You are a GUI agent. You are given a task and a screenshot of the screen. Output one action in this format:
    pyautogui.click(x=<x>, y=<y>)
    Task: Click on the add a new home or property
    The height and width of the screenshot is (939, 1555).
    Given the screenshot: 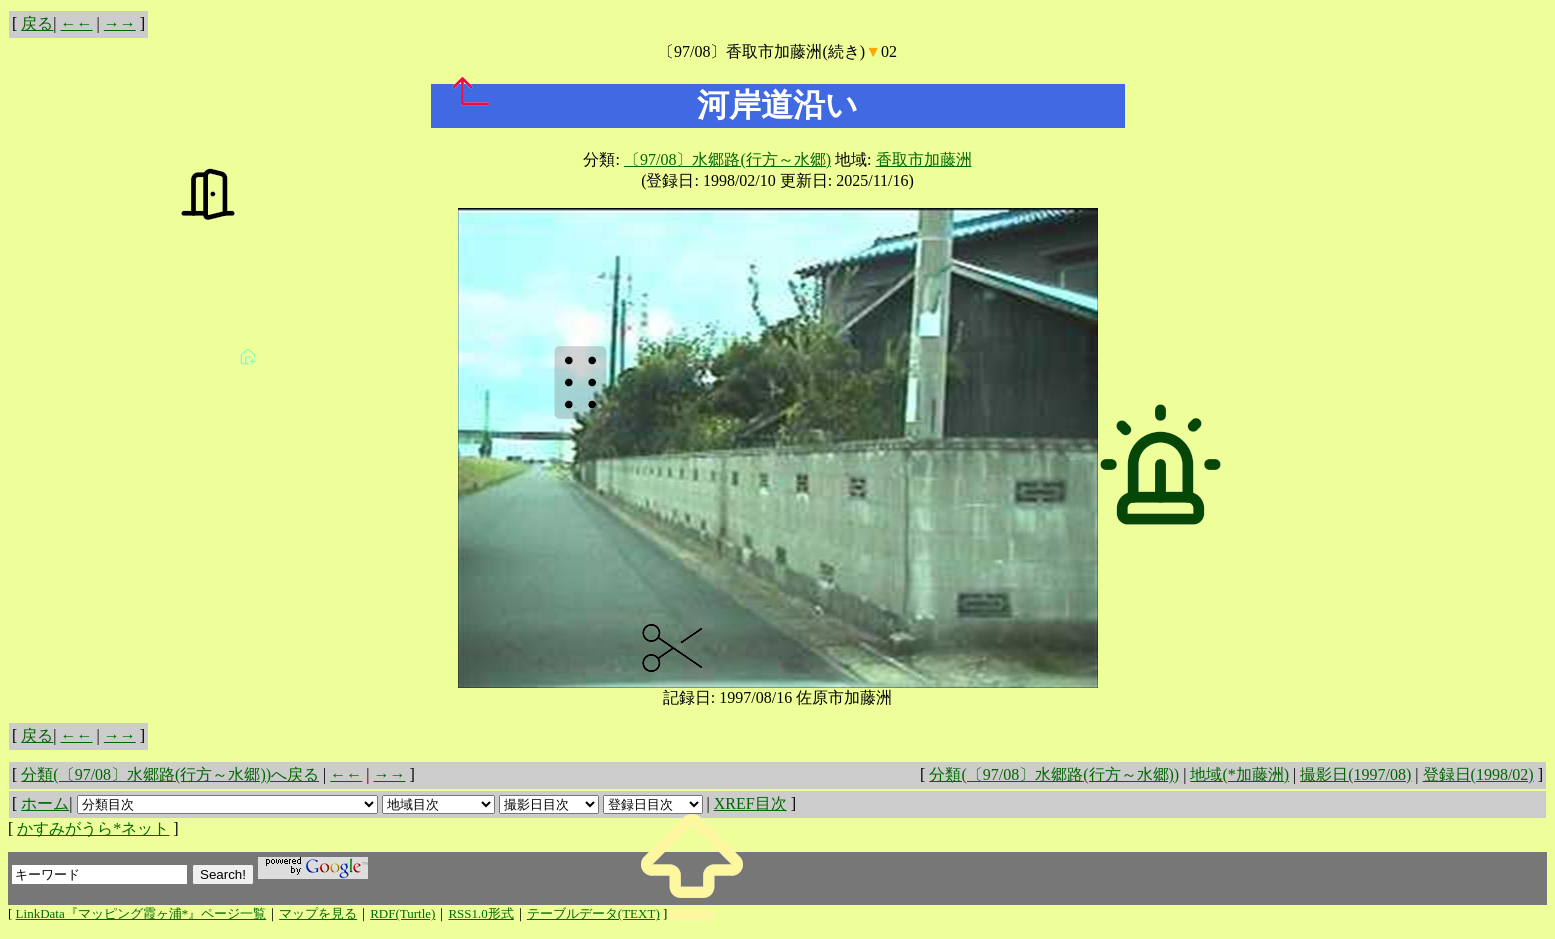 What is the action you would take?
    pyautogui.click(x=248, y=357)
    